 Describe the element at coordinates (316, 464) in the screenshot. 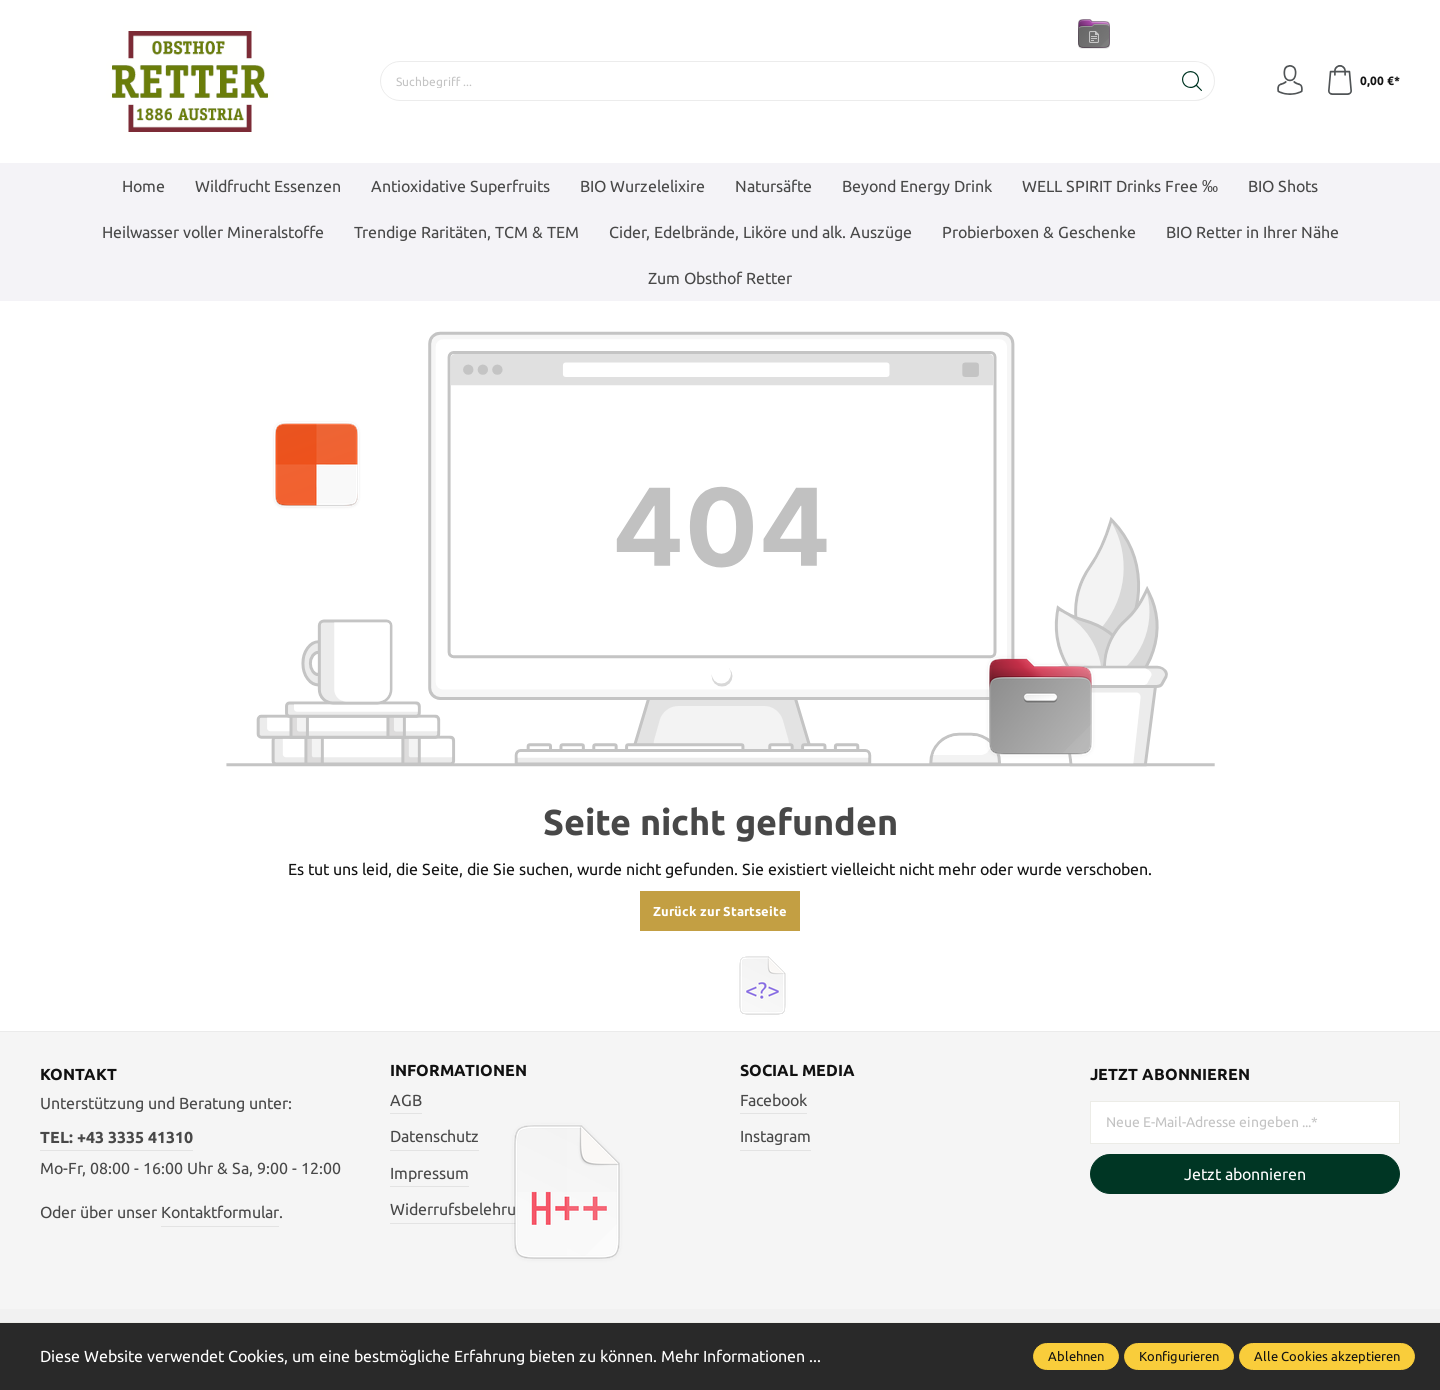

I see `switch to the bottom-right workspace` at that location.